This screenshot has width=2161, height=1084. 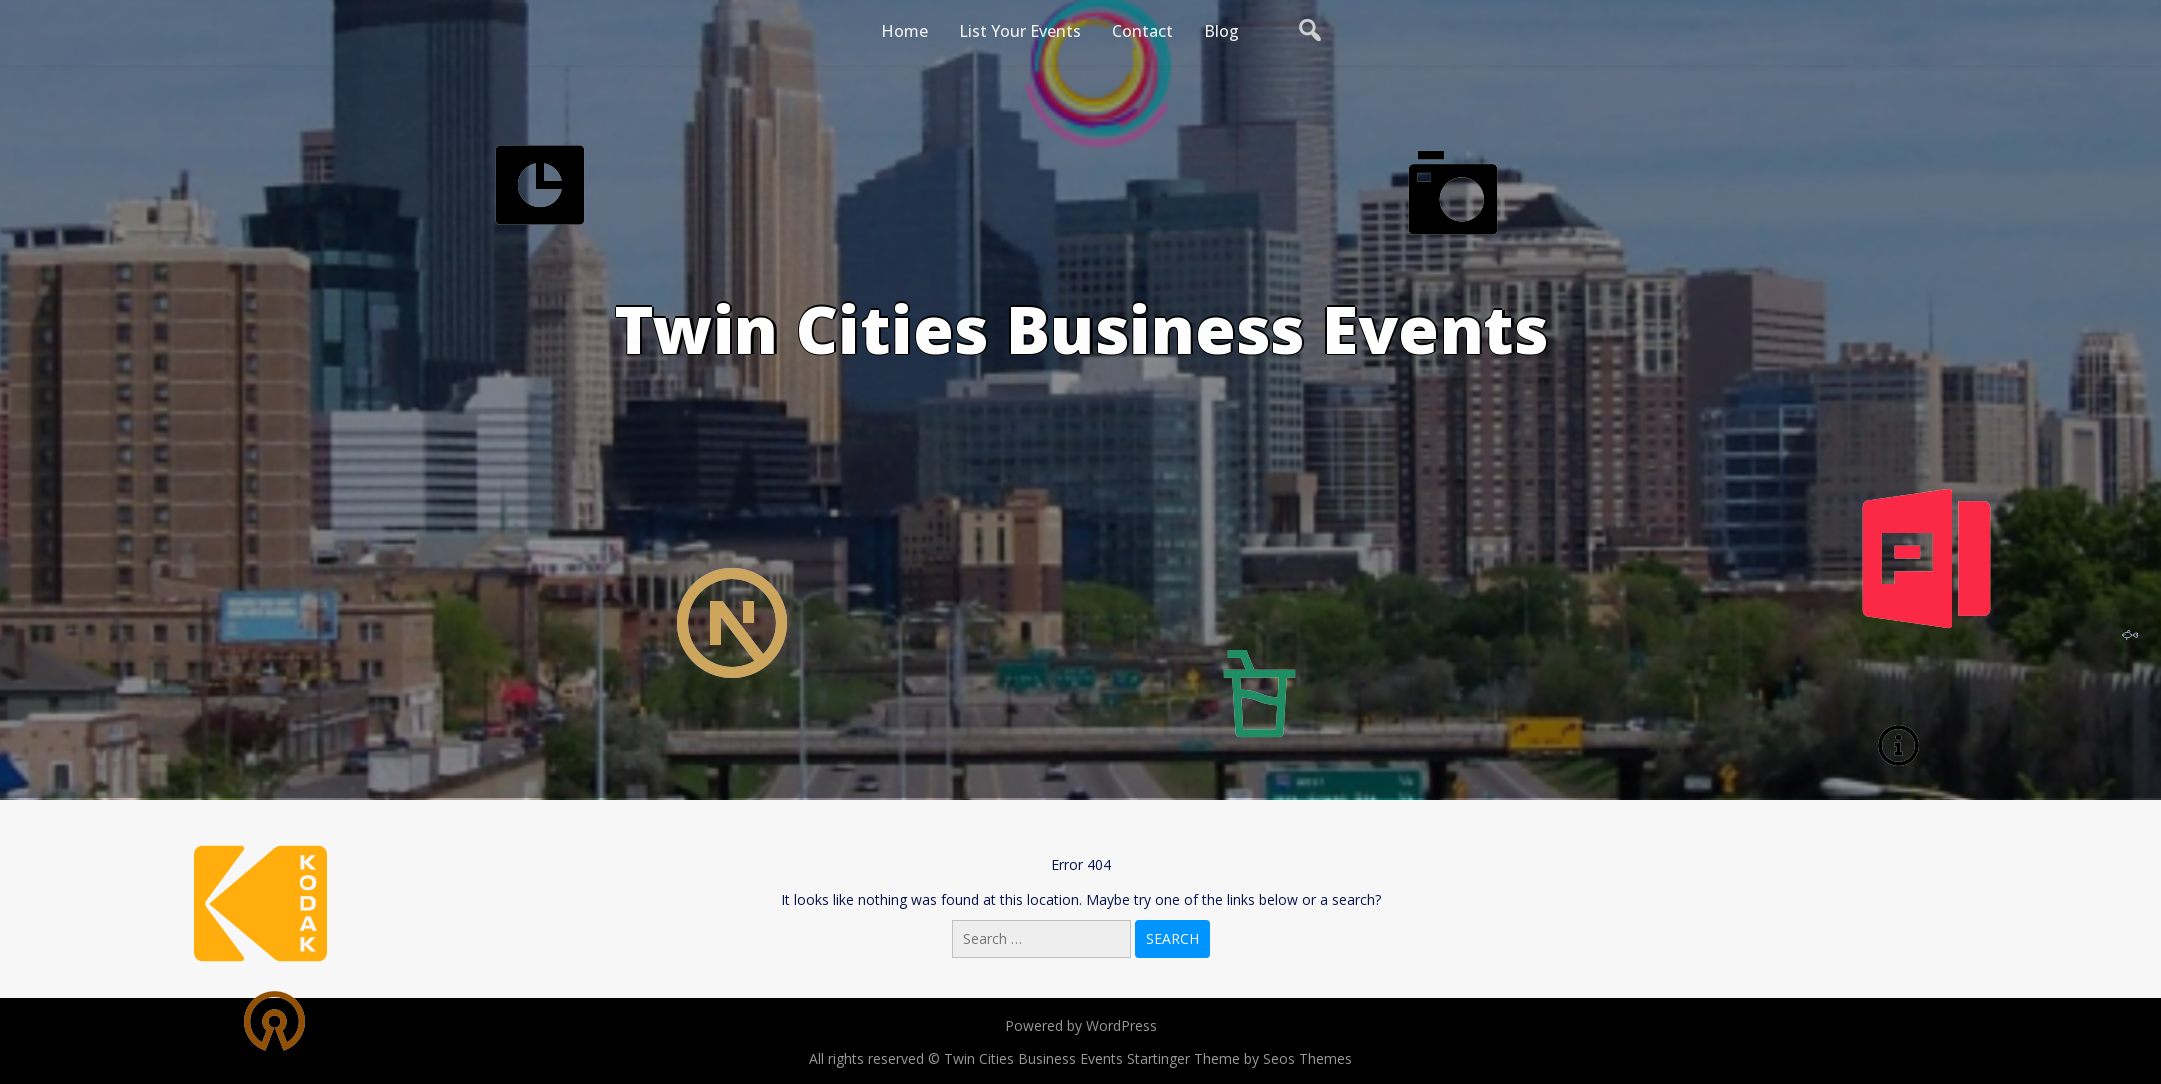 What do you see at coordinates (540, 185) in the screenshot?
I see `view business analytics dashboard` at bounding box center [540, 185].